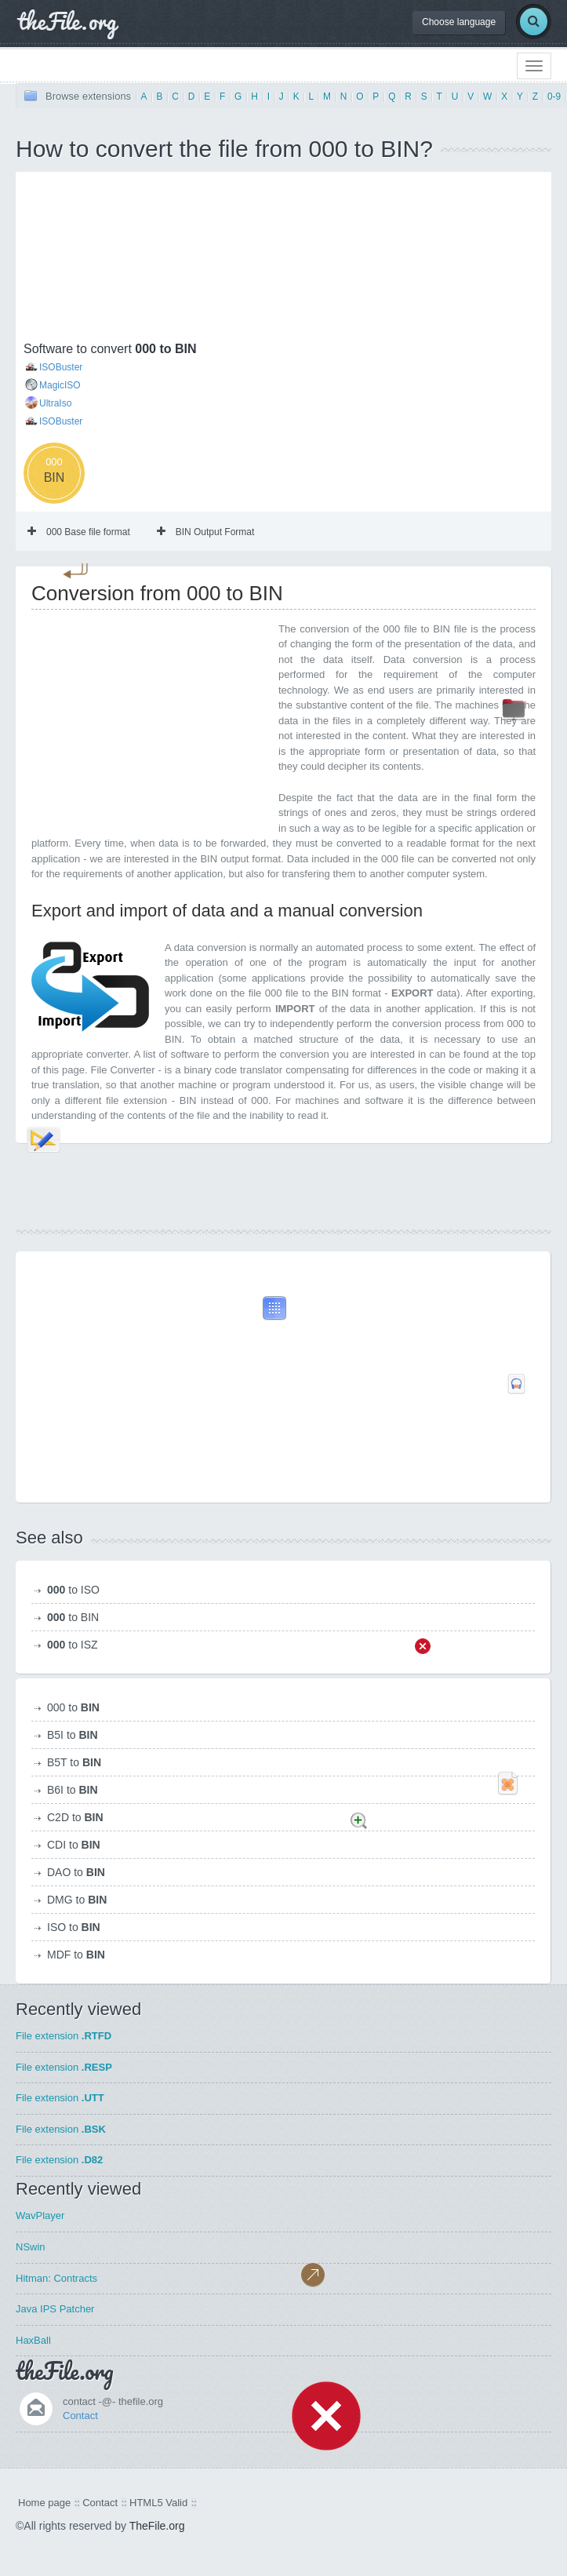 The width and height of the screenshot is (567, 2576). Describe the element at coordinates (75, 570) in the screenshot. I see `reply to all recipients in an email thread` at that location.